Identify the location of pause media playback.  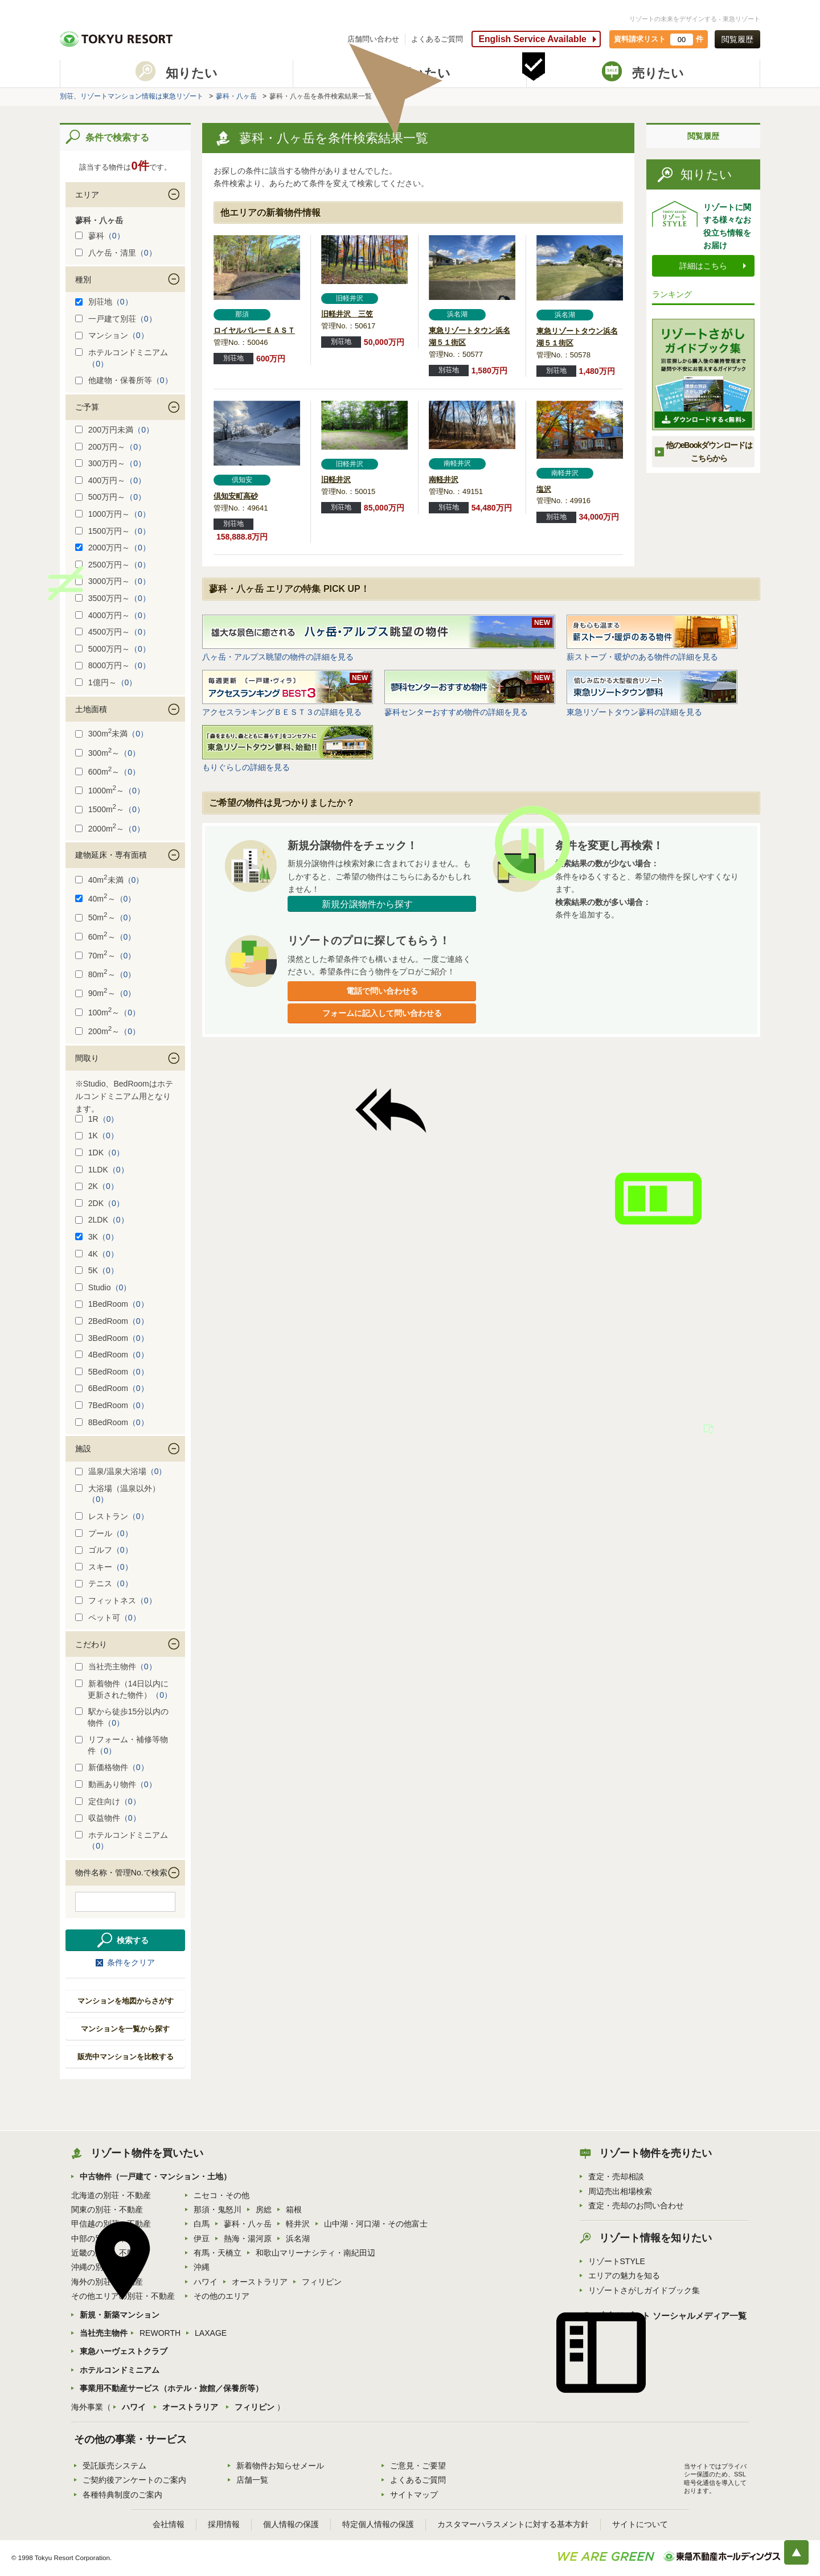
(532, 843).